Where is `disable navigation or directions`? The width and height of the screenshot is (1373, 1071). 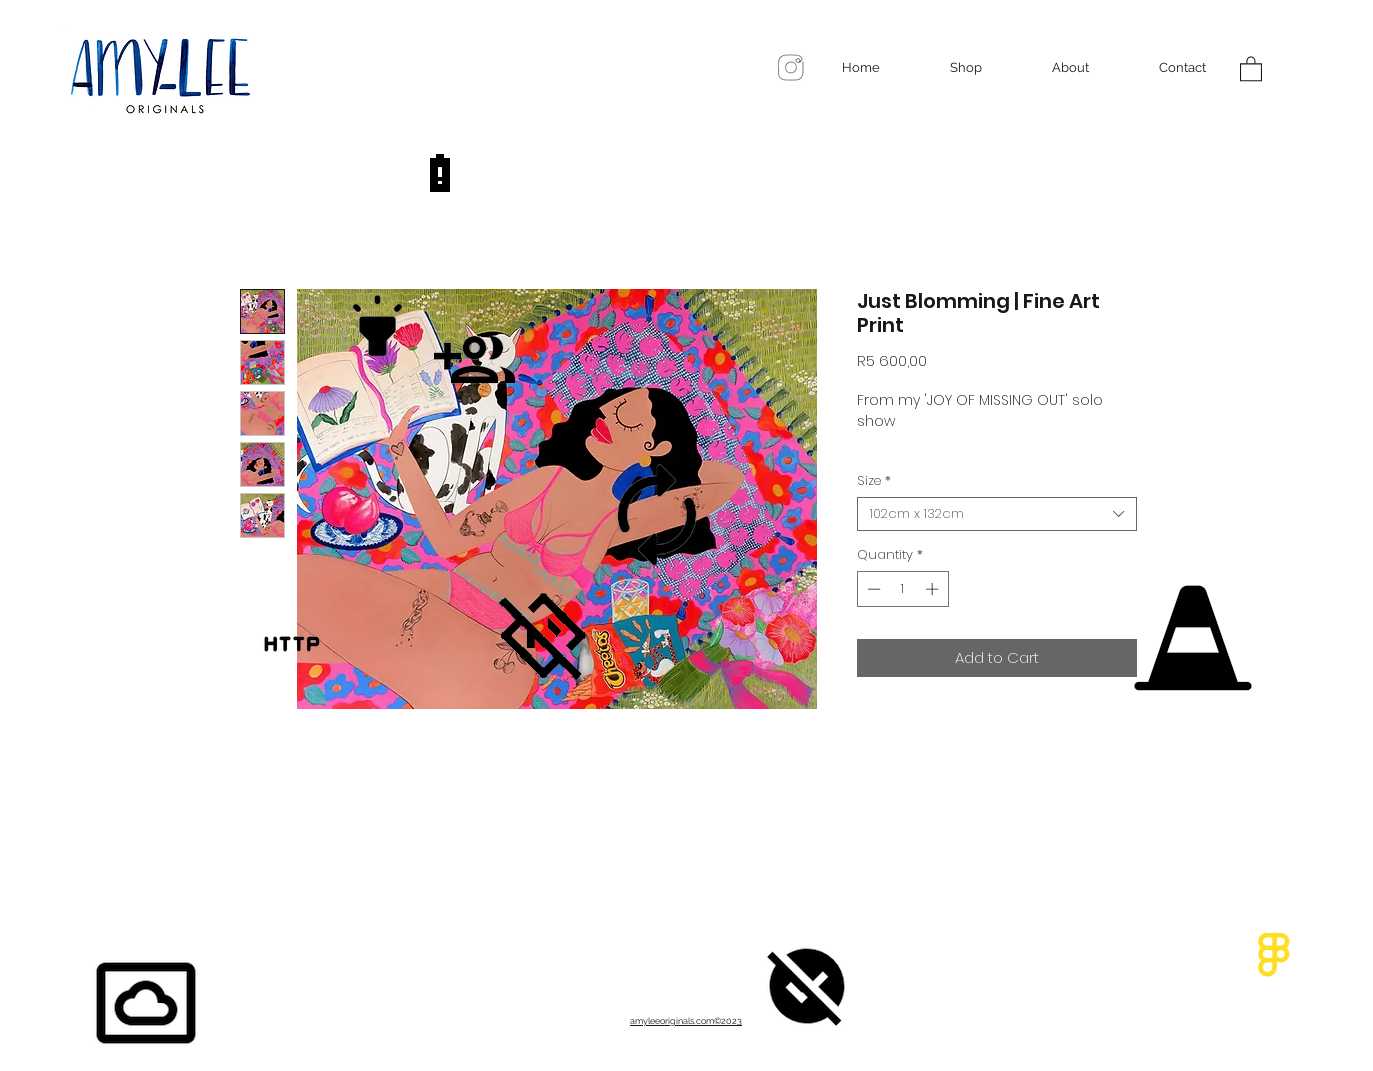
disable navigation or directions is located at coordinates (543, 635).